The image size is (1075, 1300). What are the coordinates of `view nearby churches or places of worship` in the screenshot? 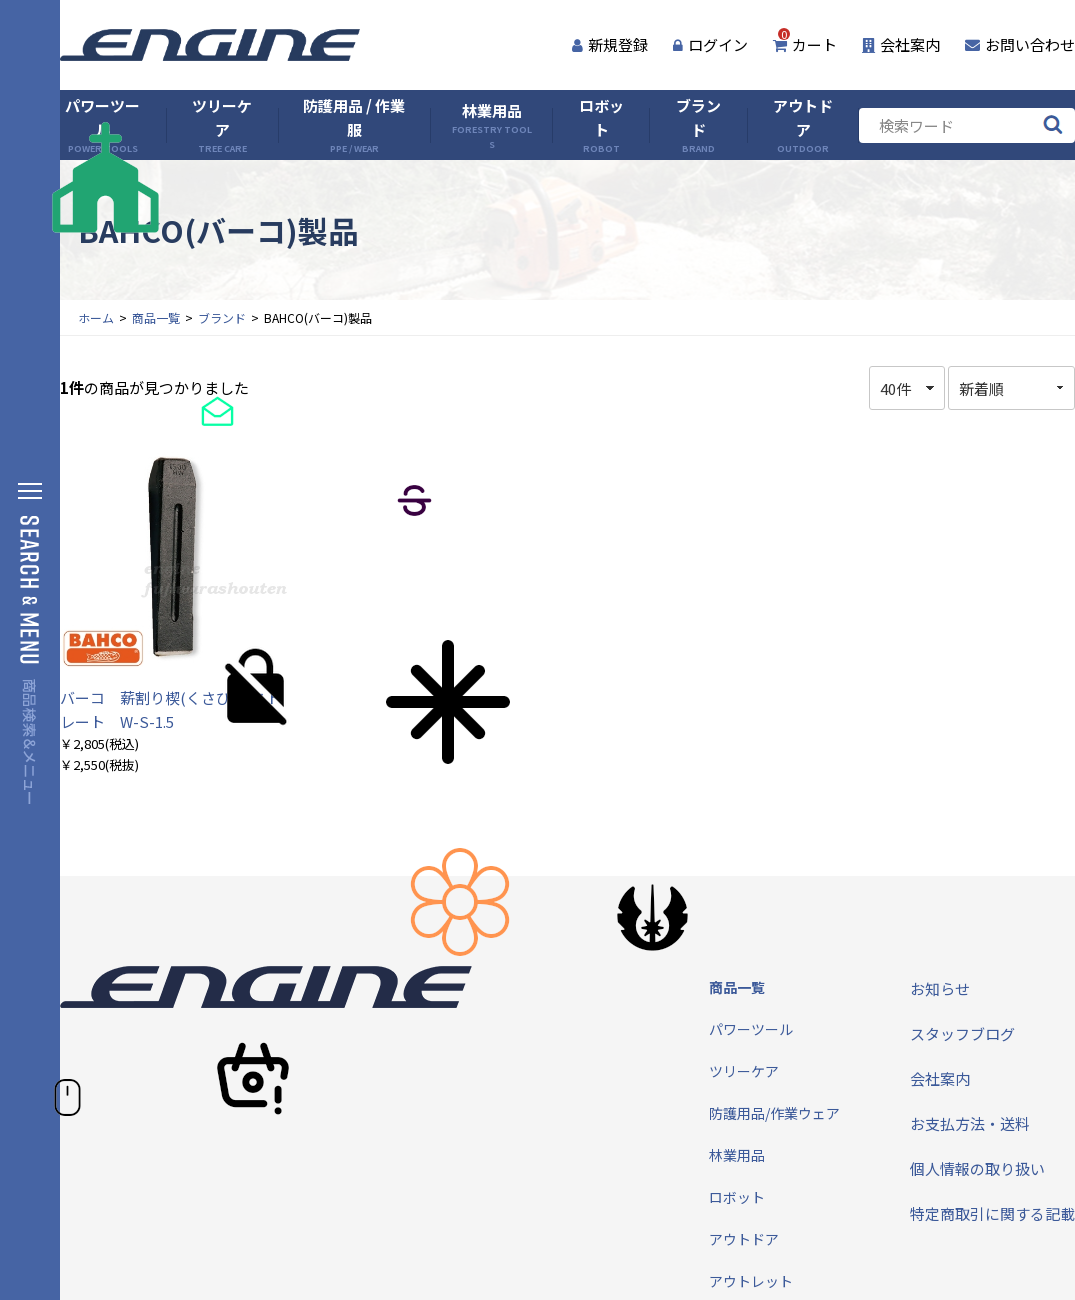 It's located at (105, 183).